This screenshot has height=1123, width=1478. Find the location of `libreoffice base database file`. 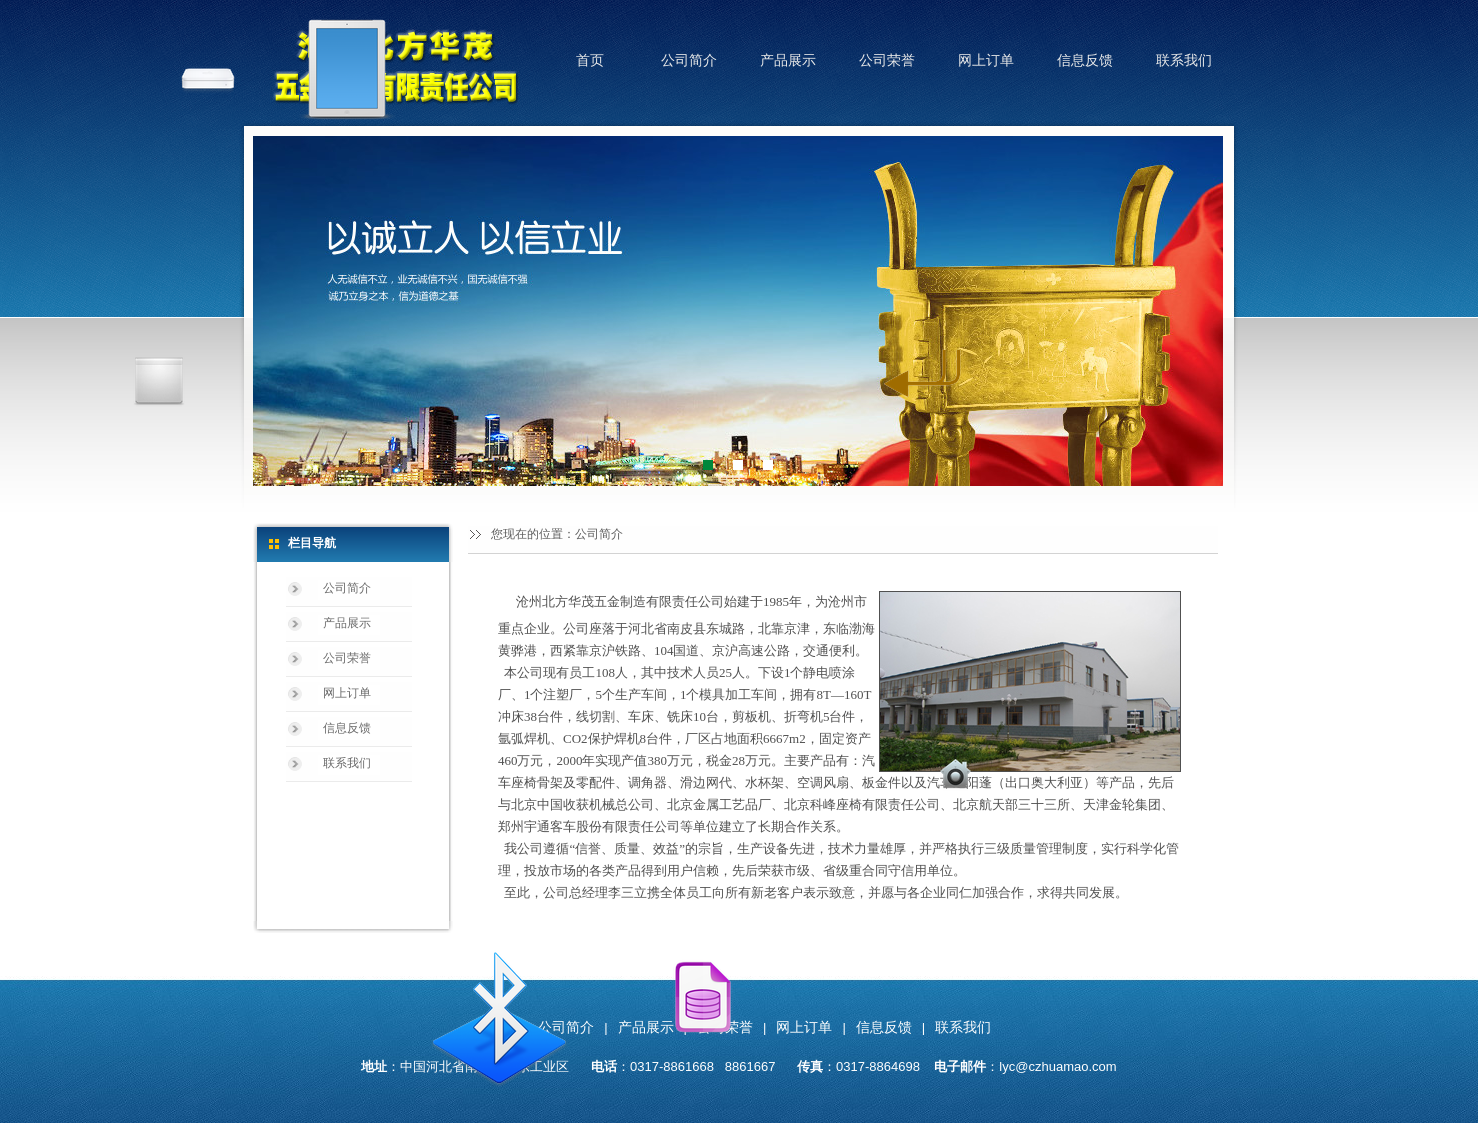

libreoffice base database file is located at coordinates (703, 997).